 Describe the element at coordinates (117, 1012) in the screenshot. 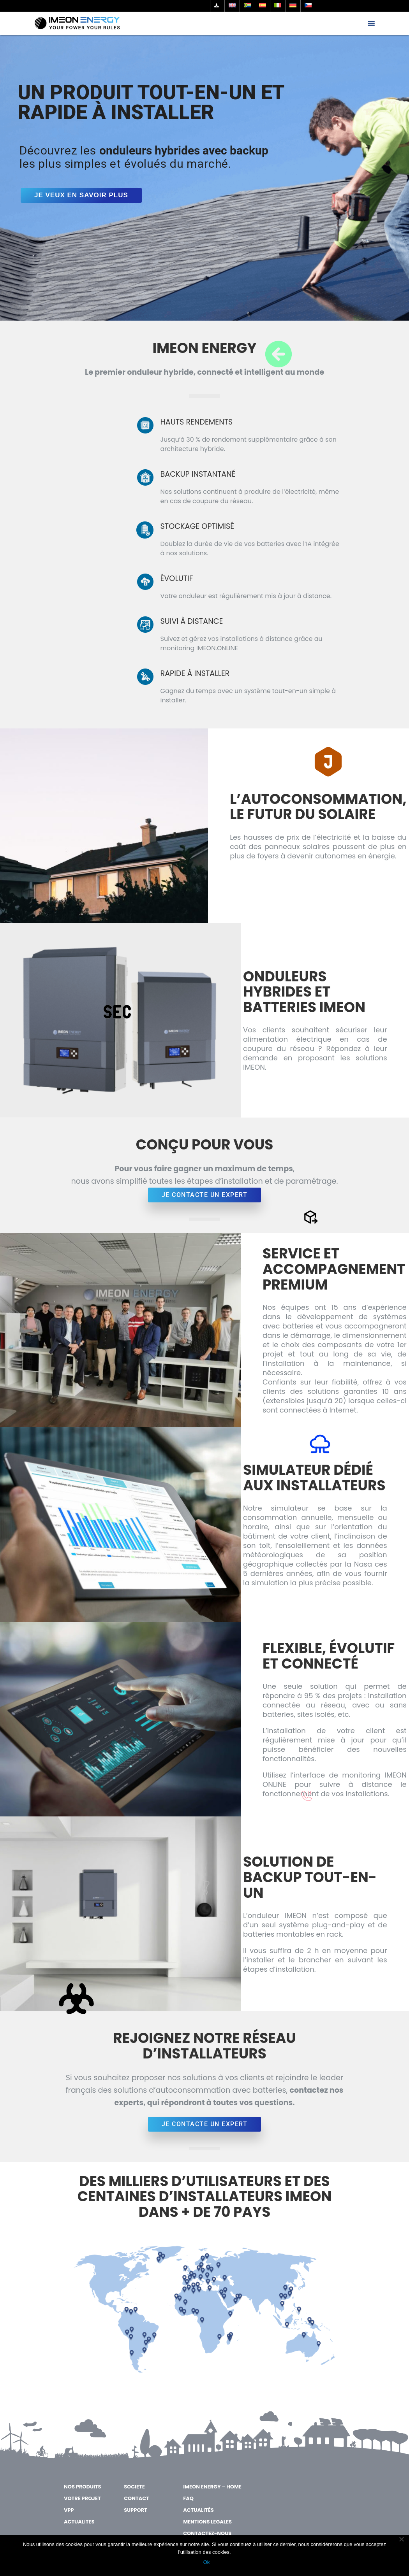

I see `secant function in a math or calculator app` at that location.